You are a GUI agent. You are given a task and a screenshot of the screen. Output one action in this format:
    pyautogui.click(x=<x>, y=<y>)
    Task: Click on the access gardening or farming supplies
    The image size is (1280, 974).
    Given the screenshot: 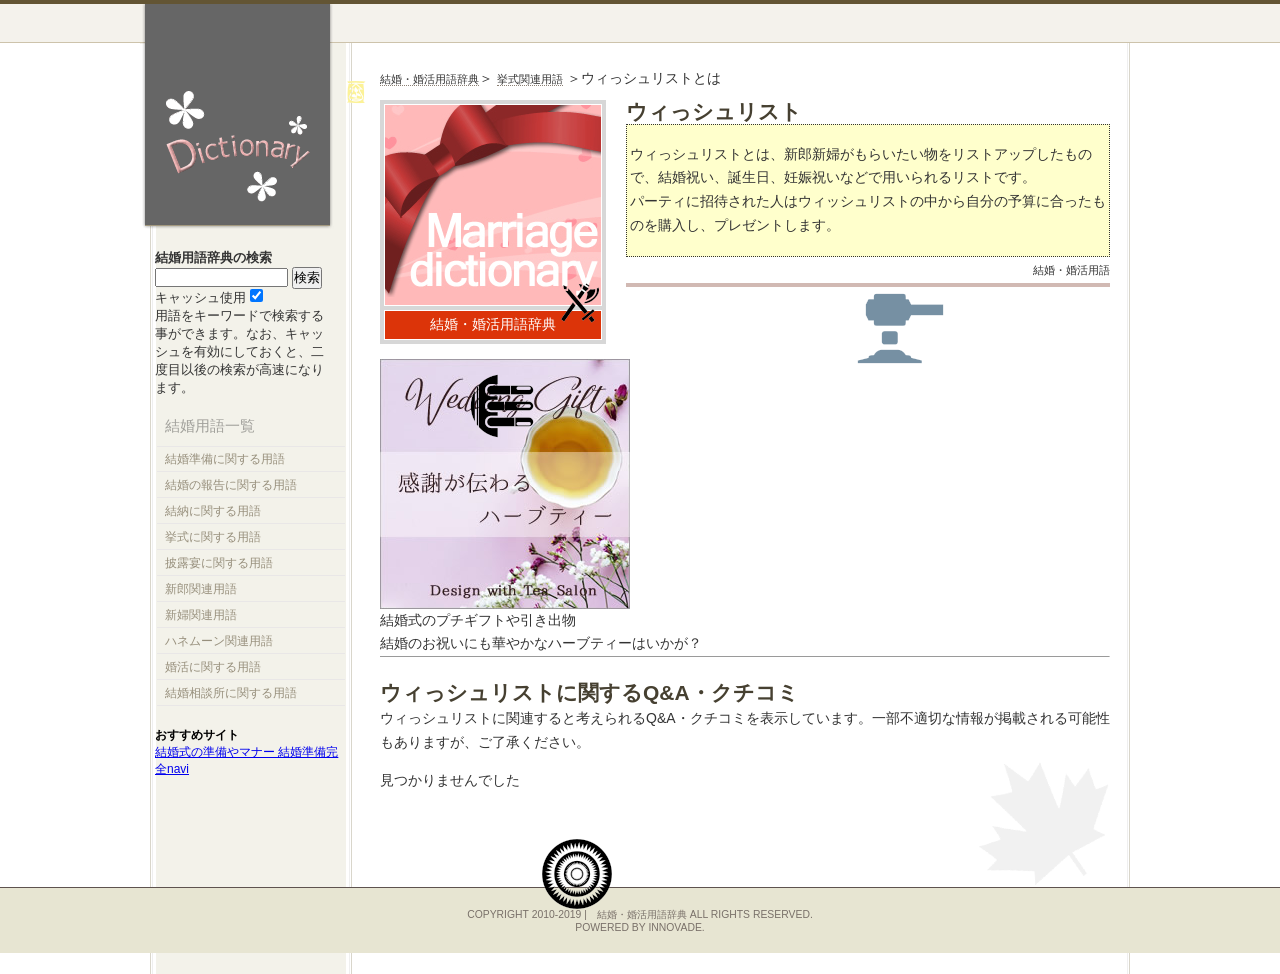 What is the action you would take?
    pyautogui.click(x=356, y=92)
    